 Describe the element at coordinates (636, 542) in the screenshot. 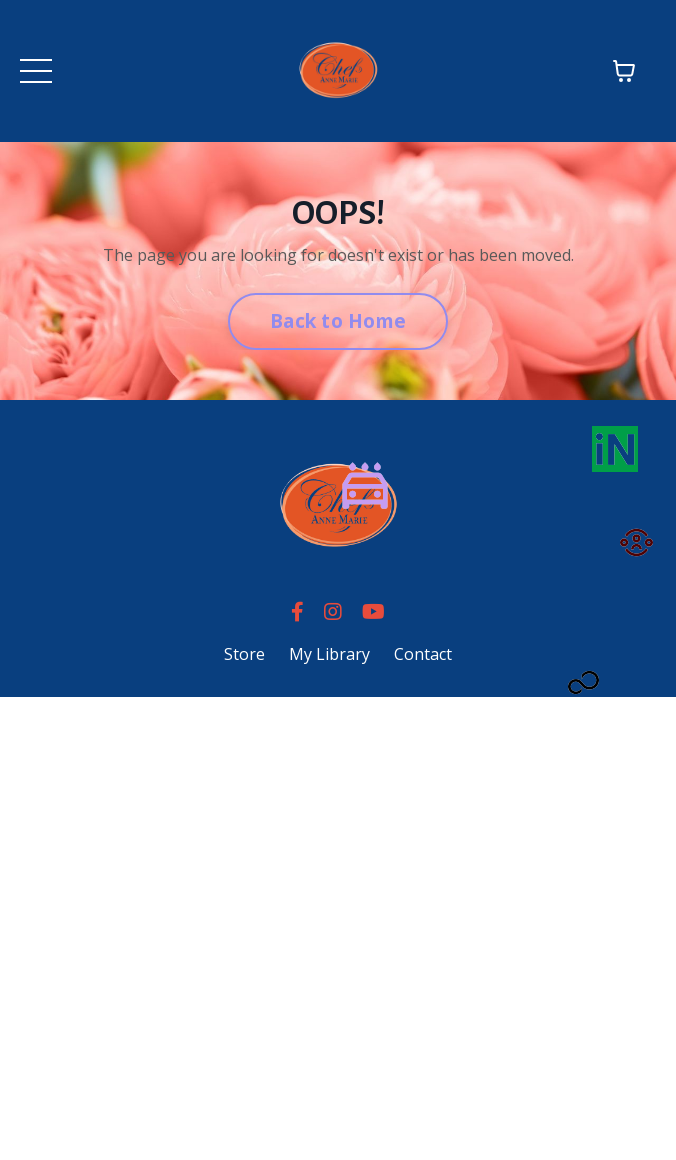

I see `view community members` at that location.